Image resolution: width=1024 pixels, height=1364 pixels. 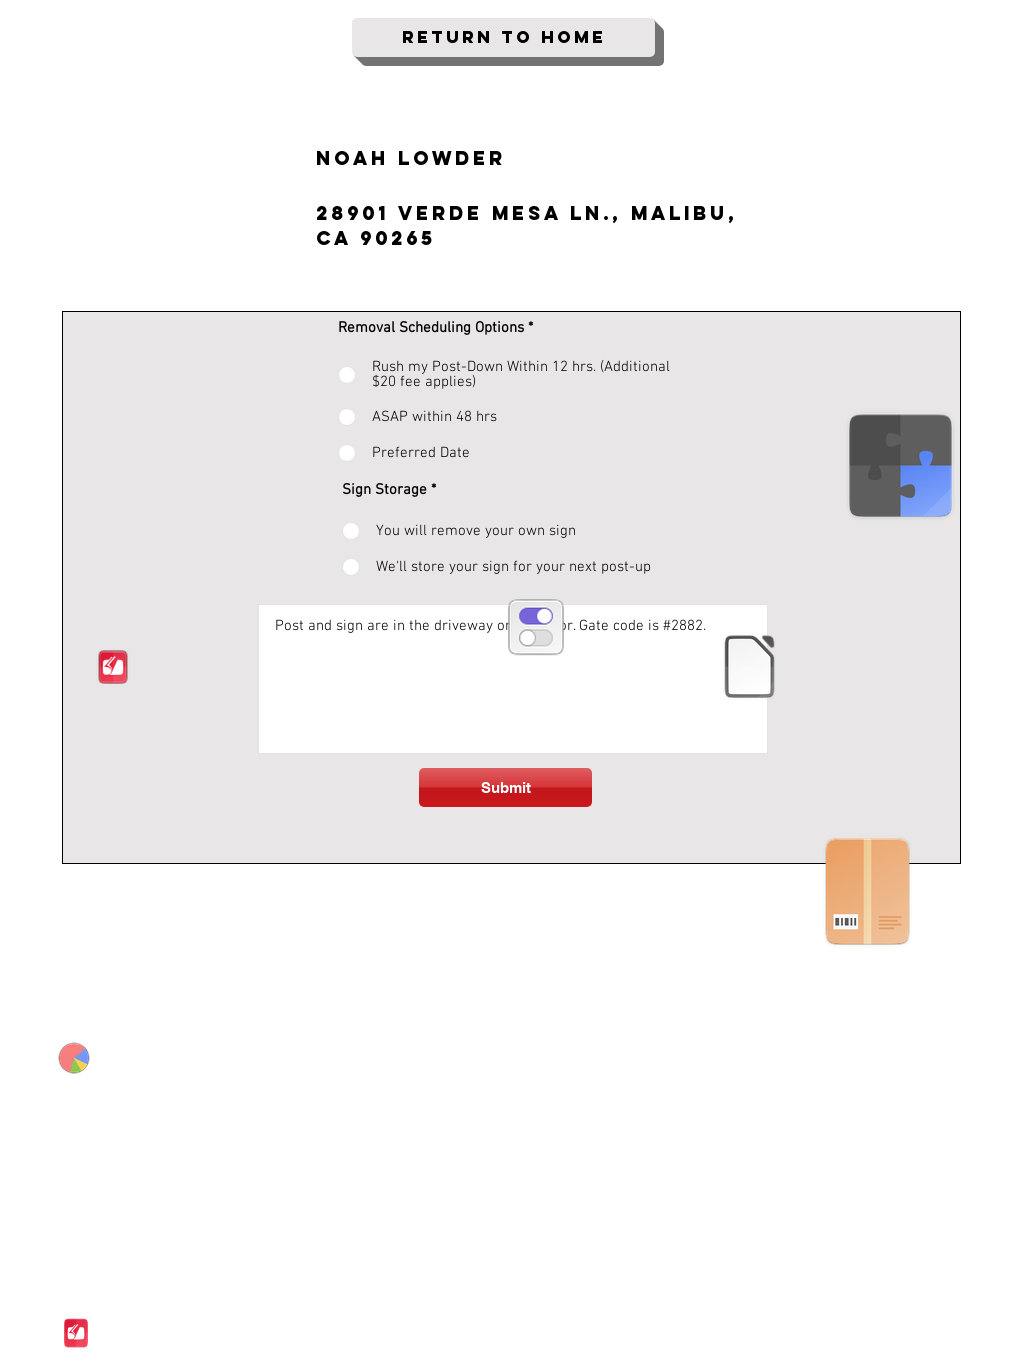 I want to click on open disk usage analyzer, so click(x=74, y=1058).